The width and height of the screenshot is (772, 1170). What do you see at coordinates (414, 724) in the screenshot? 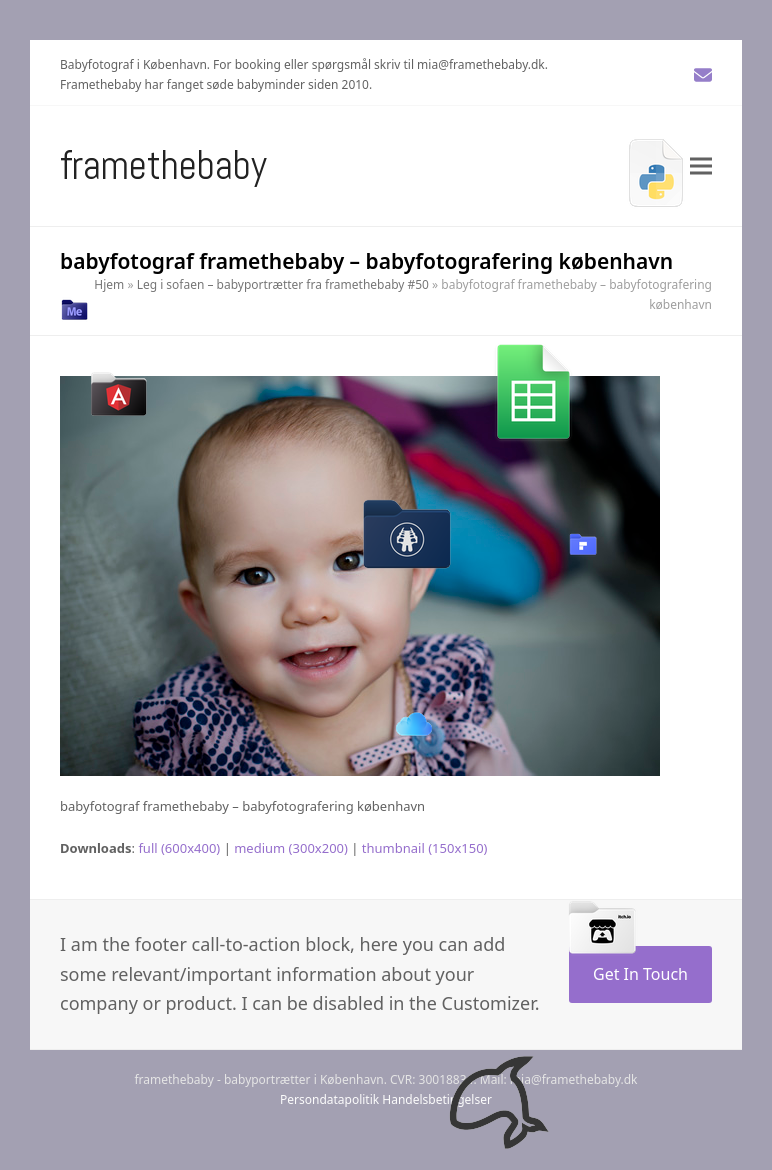
I see `open iCloud Drive to access cloud-synced files` at bounding box center [414, 724].